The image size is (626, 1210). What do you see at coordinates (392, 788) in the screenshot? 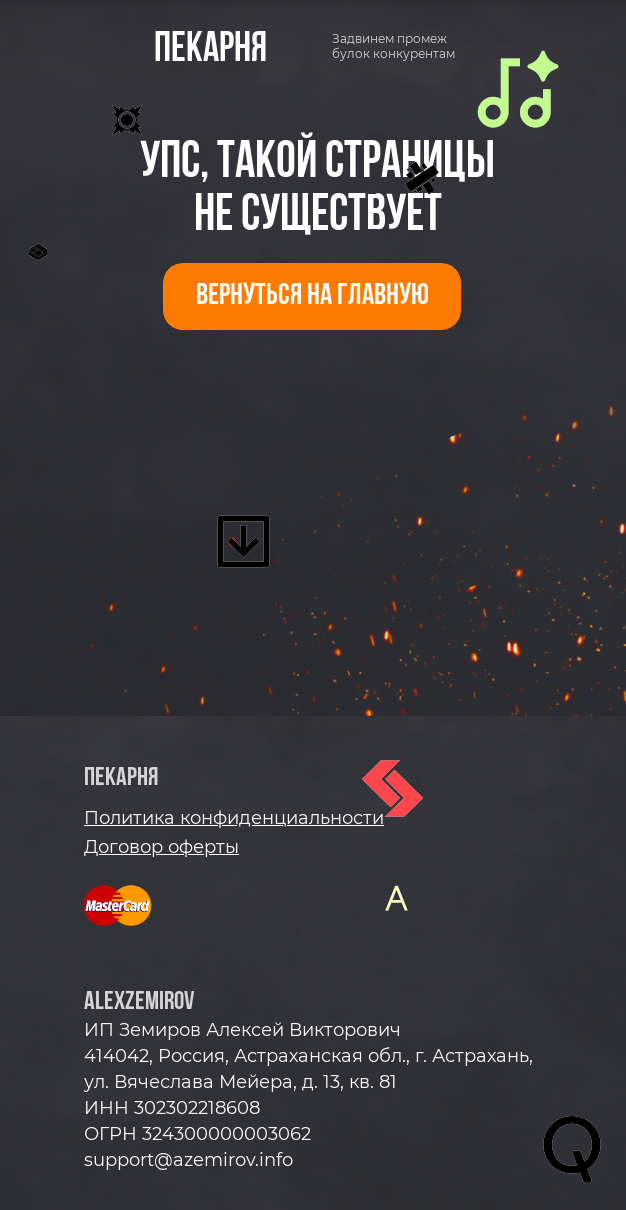
I see `visit the CSS Design Awards website` at bounding box center [392, 788].